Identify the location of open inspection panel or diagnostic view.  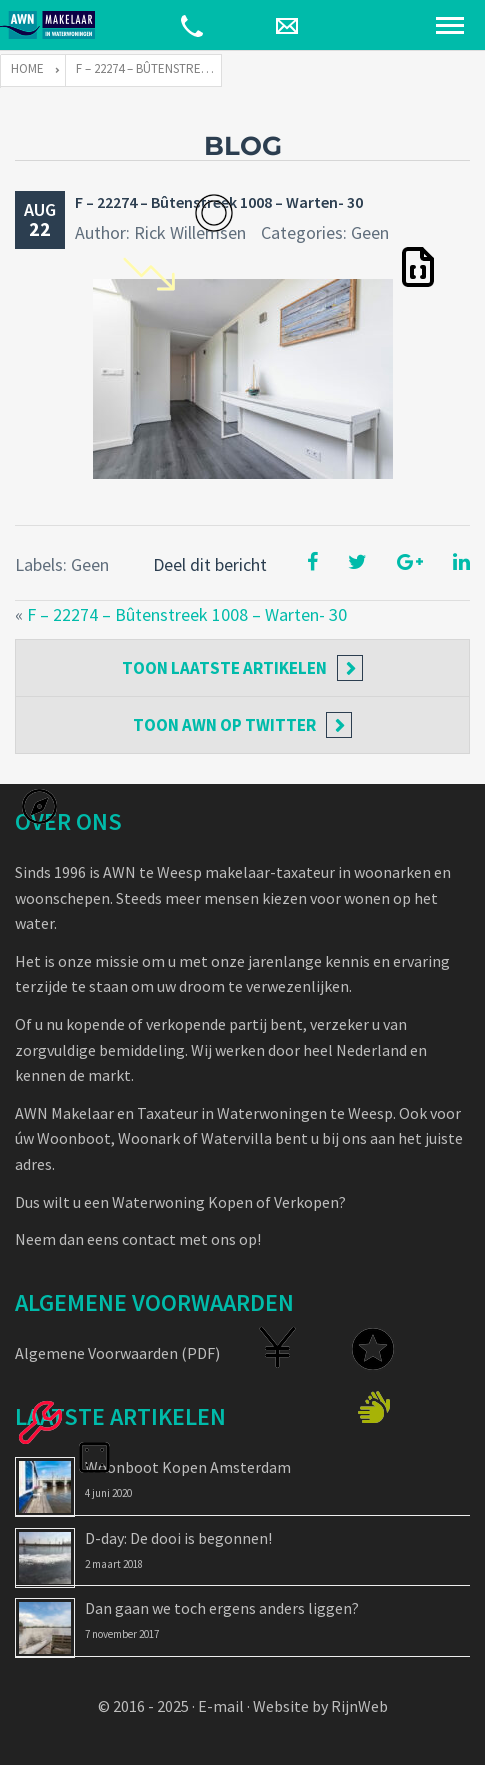
(94, 1457).